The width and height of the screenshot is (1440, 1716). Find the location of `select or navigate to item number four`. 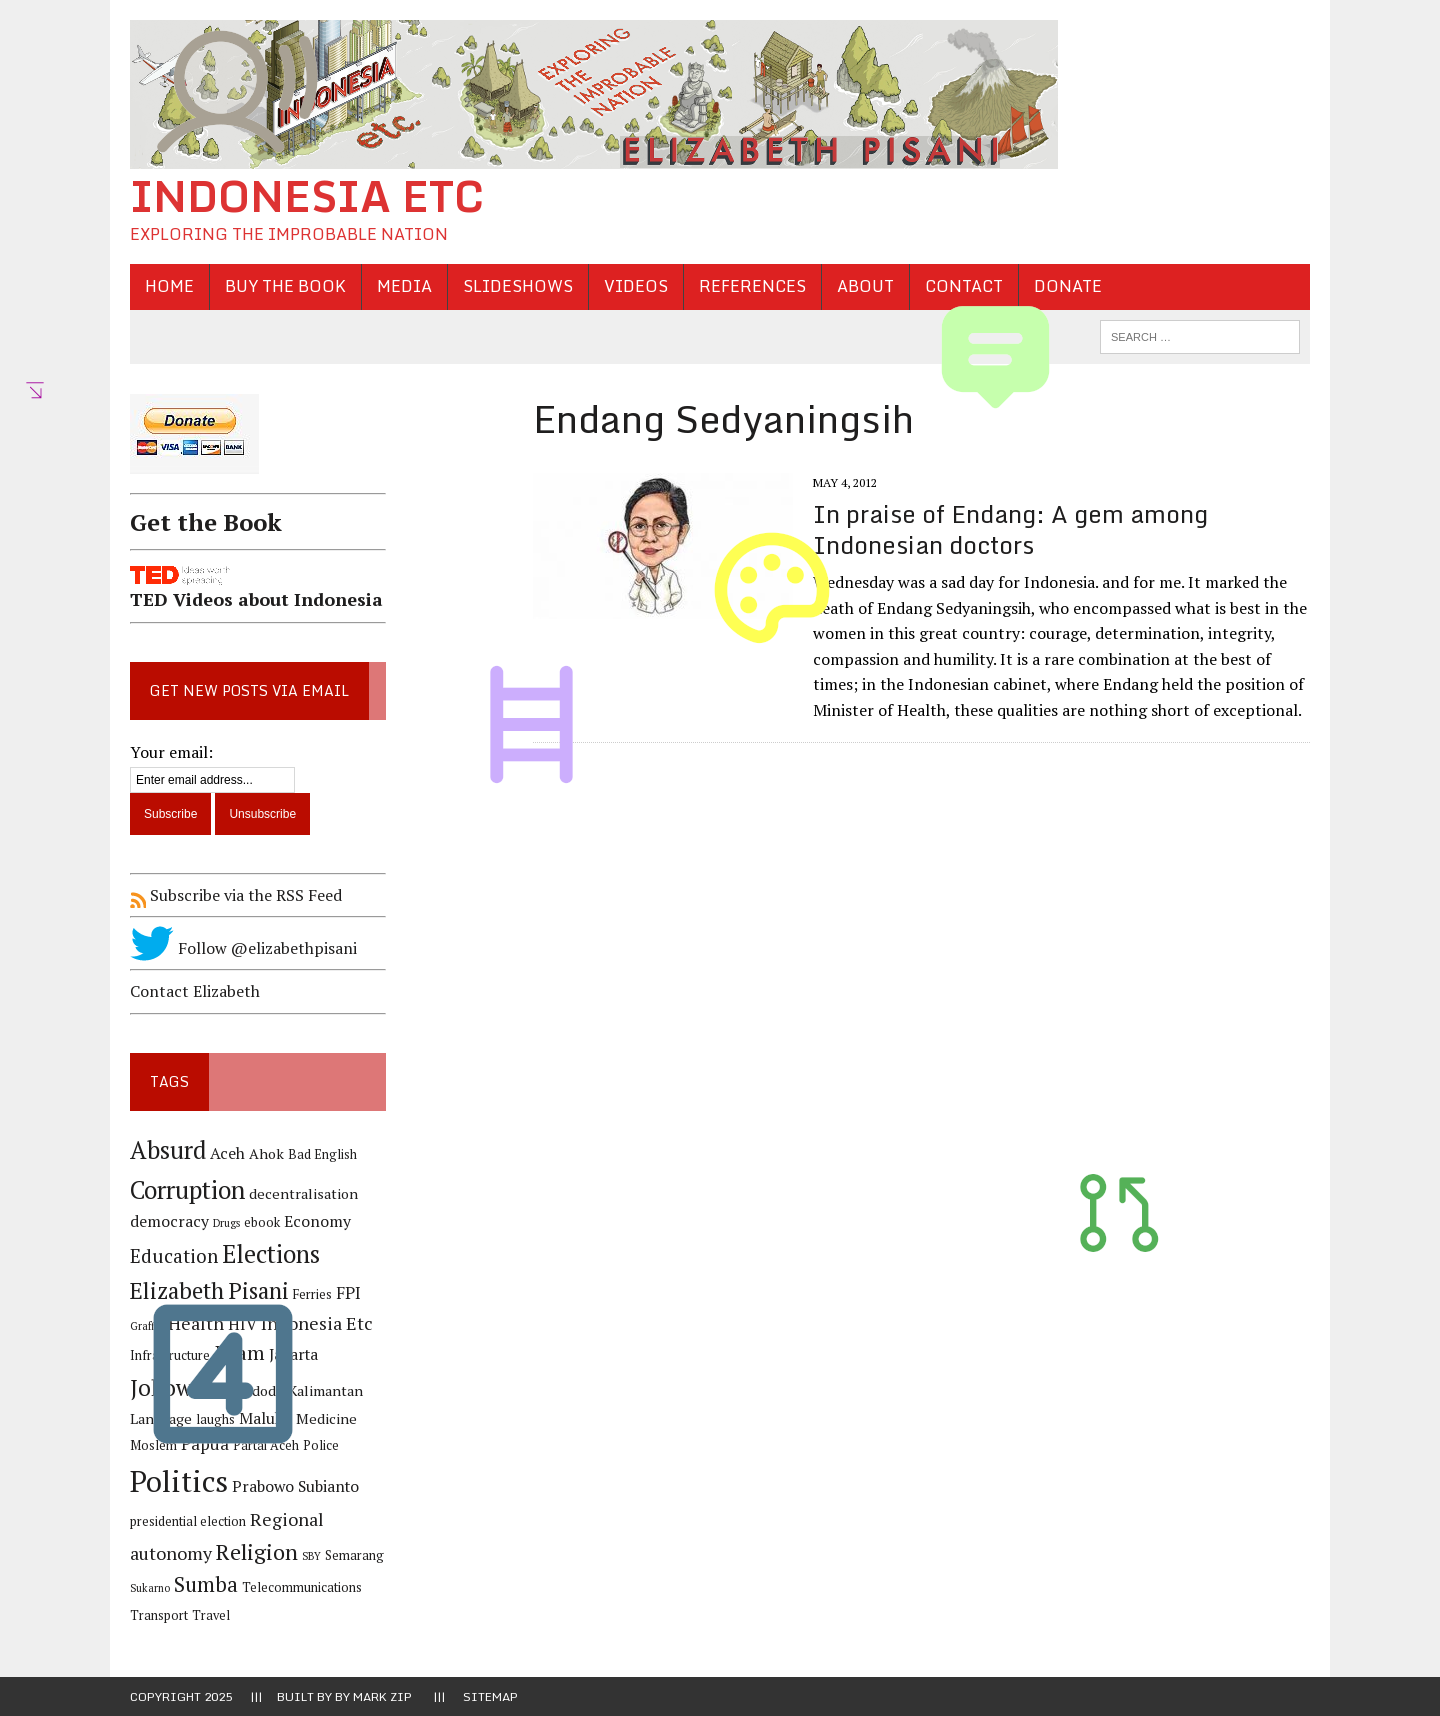

select or navigate to item number four is located at coordinates (223, 1374).